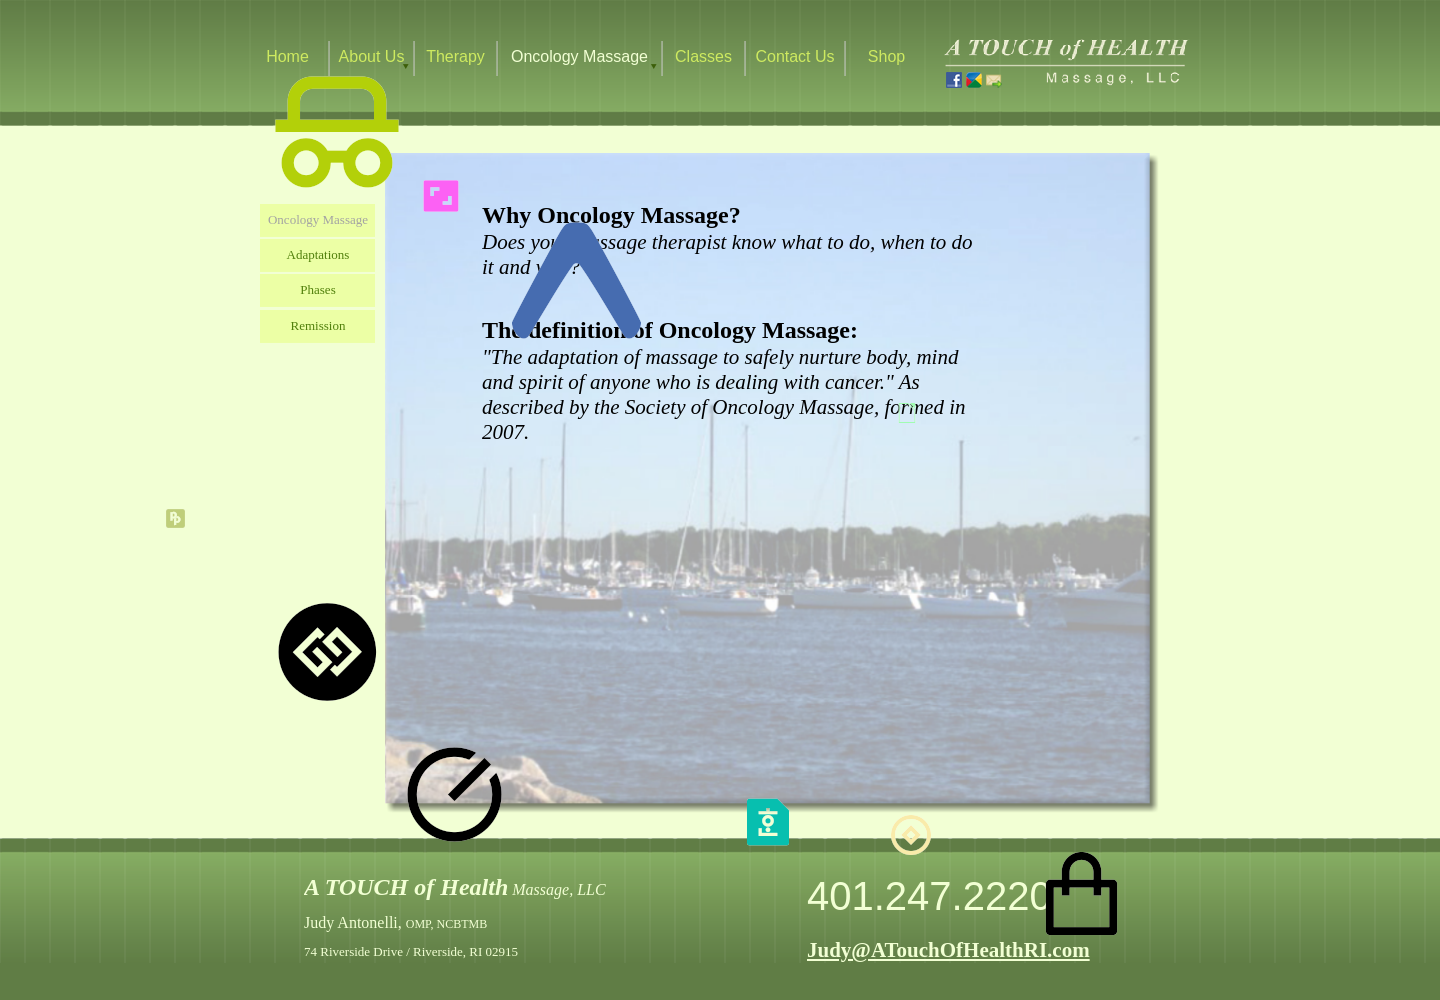 Image resolution: width=1440 pixels, height=1000 pixels. Describe the element at coordinates (1081, 895) in the screenshot. I see `view your shopping cart` at that location.